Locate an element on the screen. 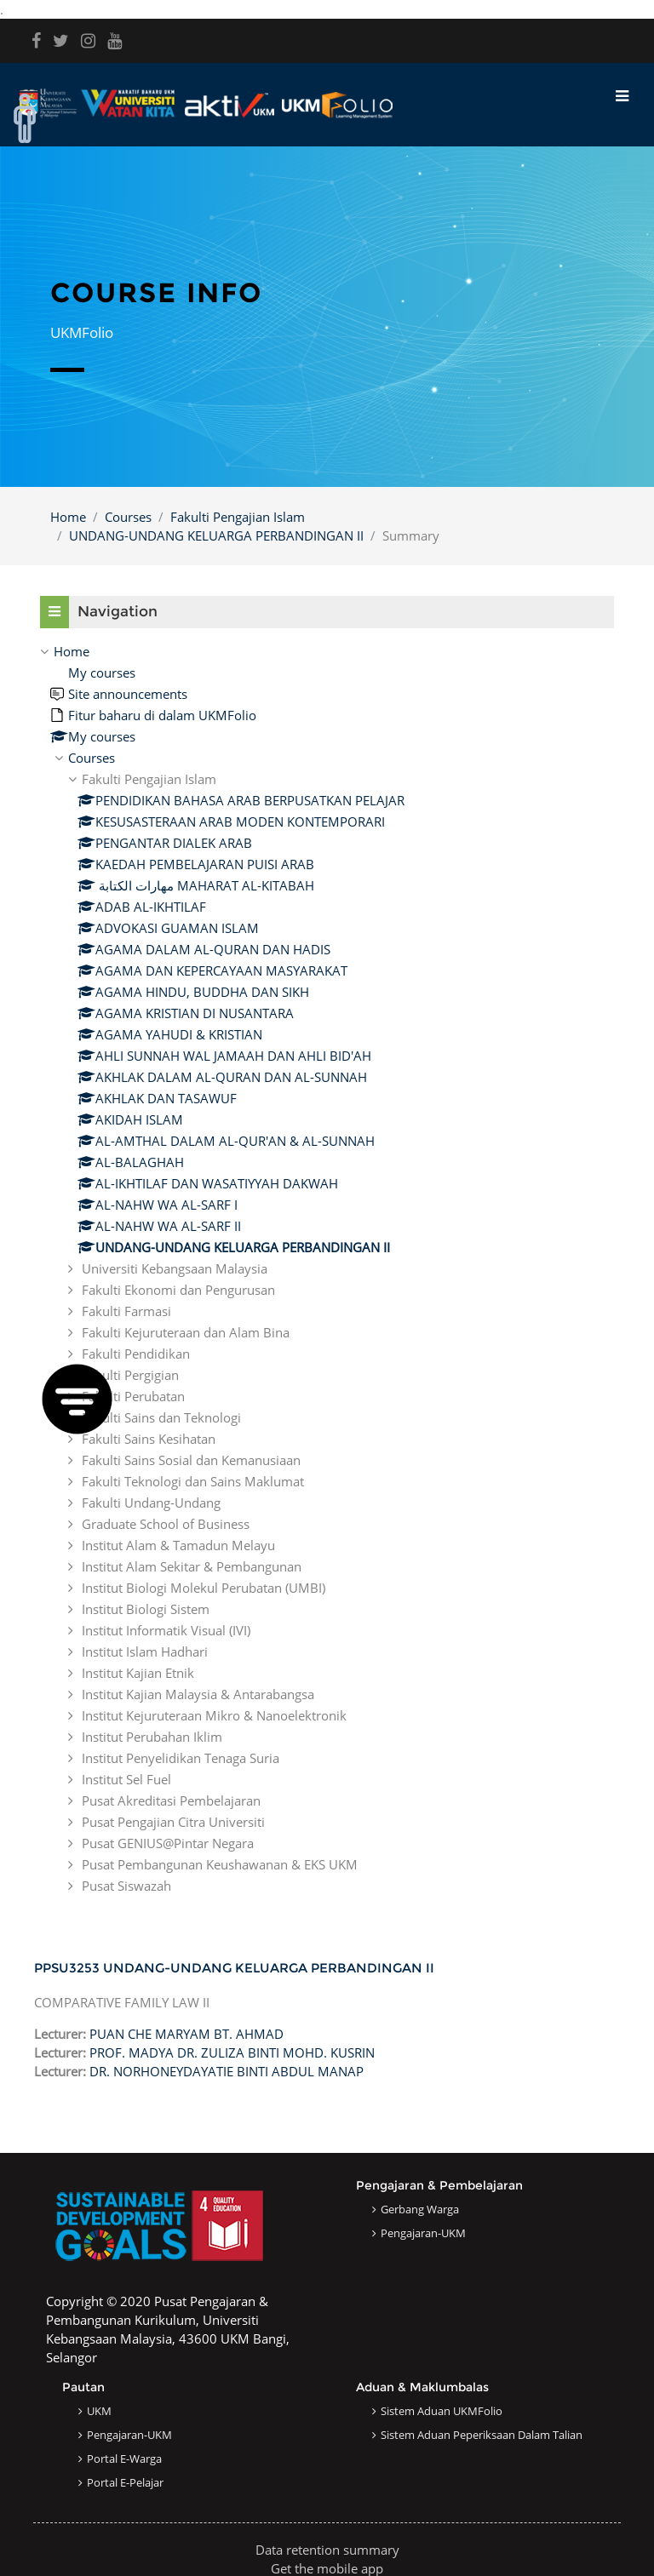 The image size is (654, 2576). view male user profile is located at coordinates (25, 118).